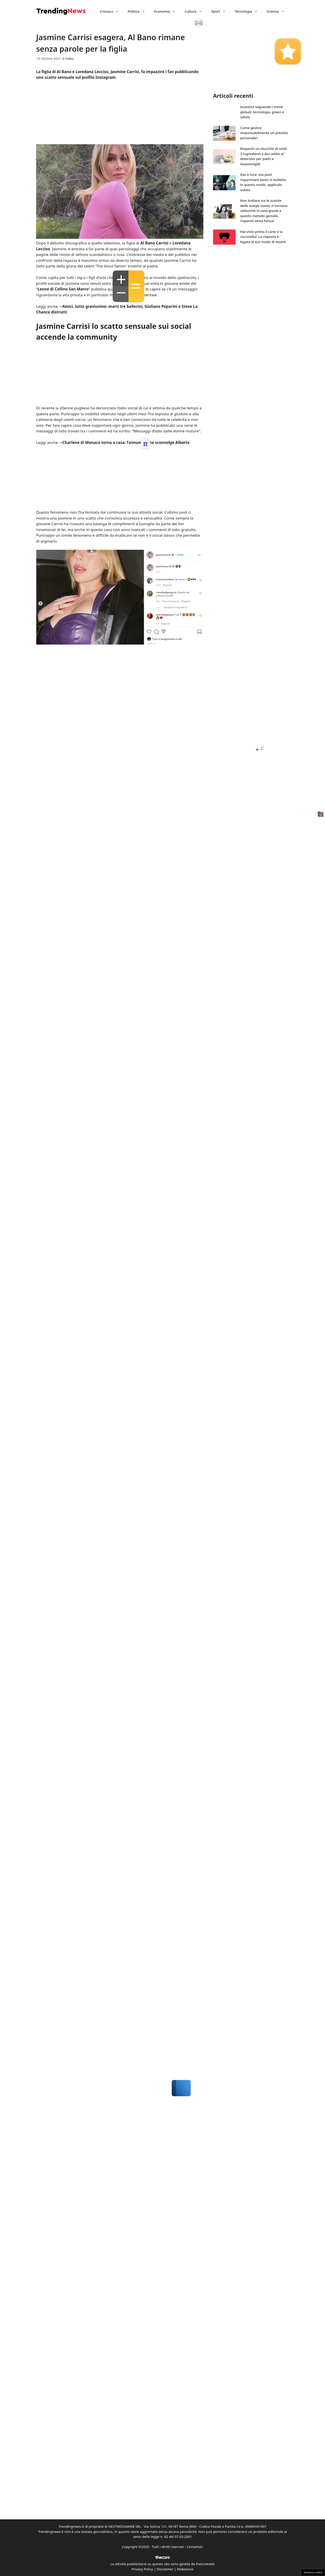  What do you see at coordinates (259, 748) in the screenshot?
I see `reply to all recipients of an email` at bounding box center [259, 748].